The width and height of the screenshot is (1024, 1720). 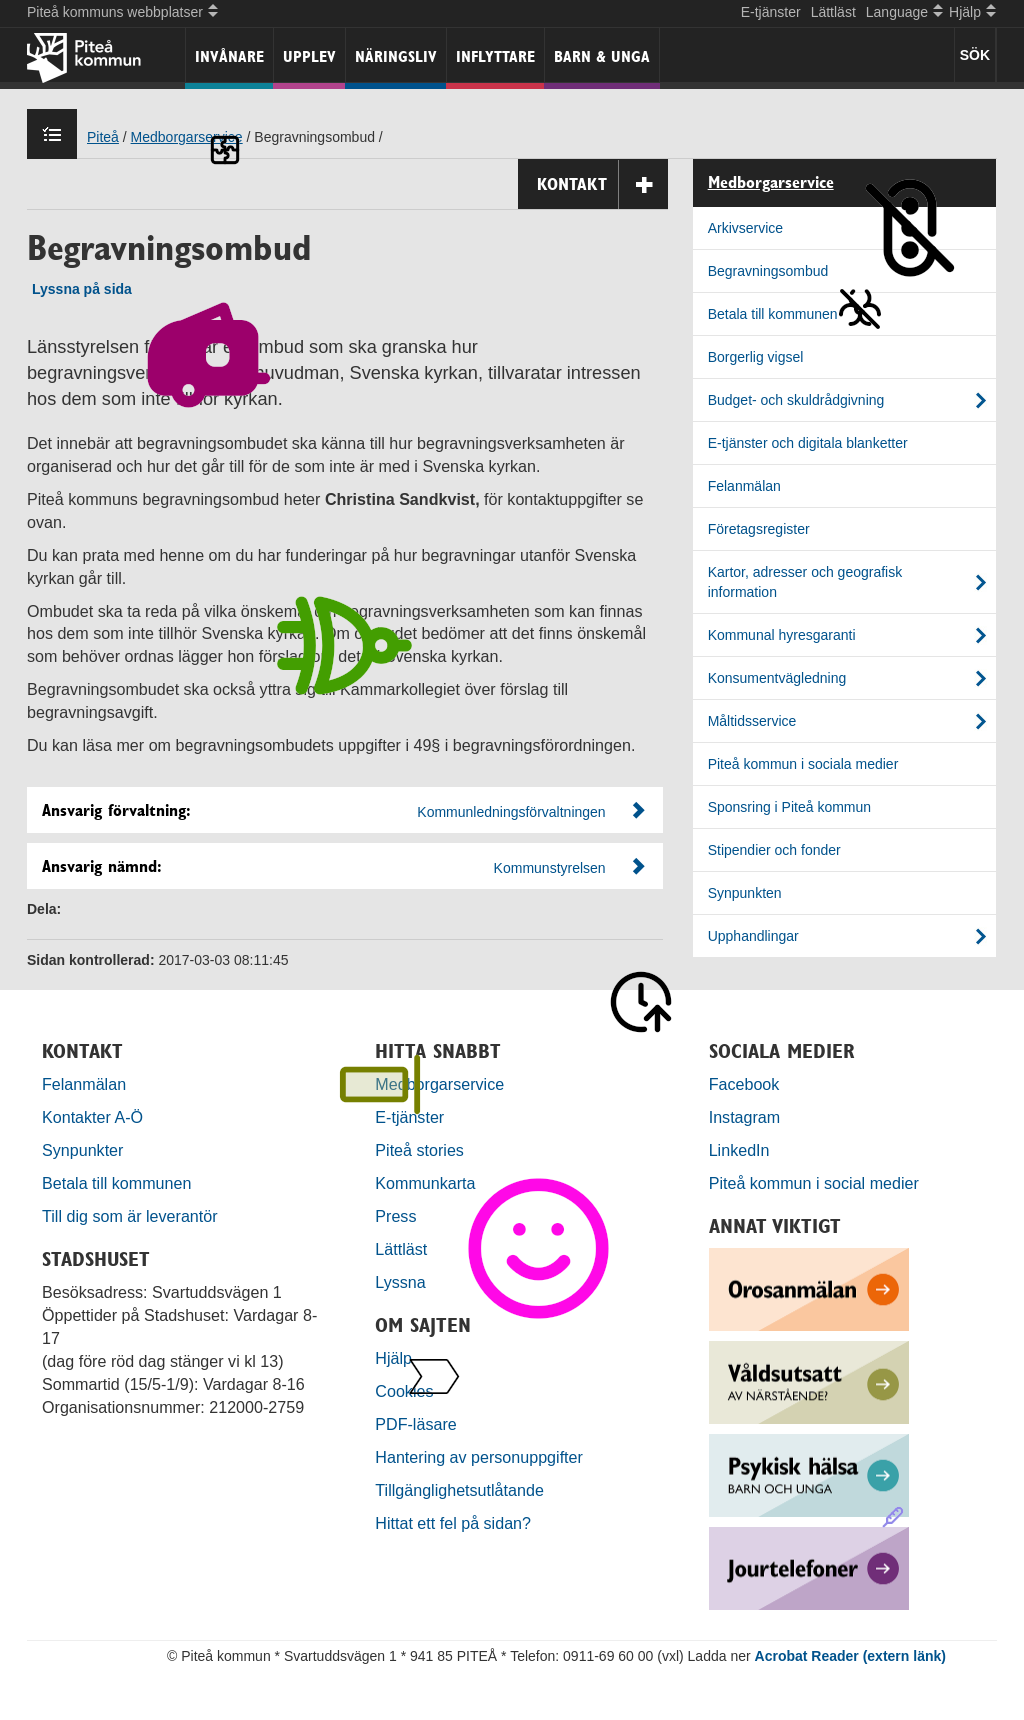 I want to click on access caravan or RV rental options, so click(x=206, y=355).